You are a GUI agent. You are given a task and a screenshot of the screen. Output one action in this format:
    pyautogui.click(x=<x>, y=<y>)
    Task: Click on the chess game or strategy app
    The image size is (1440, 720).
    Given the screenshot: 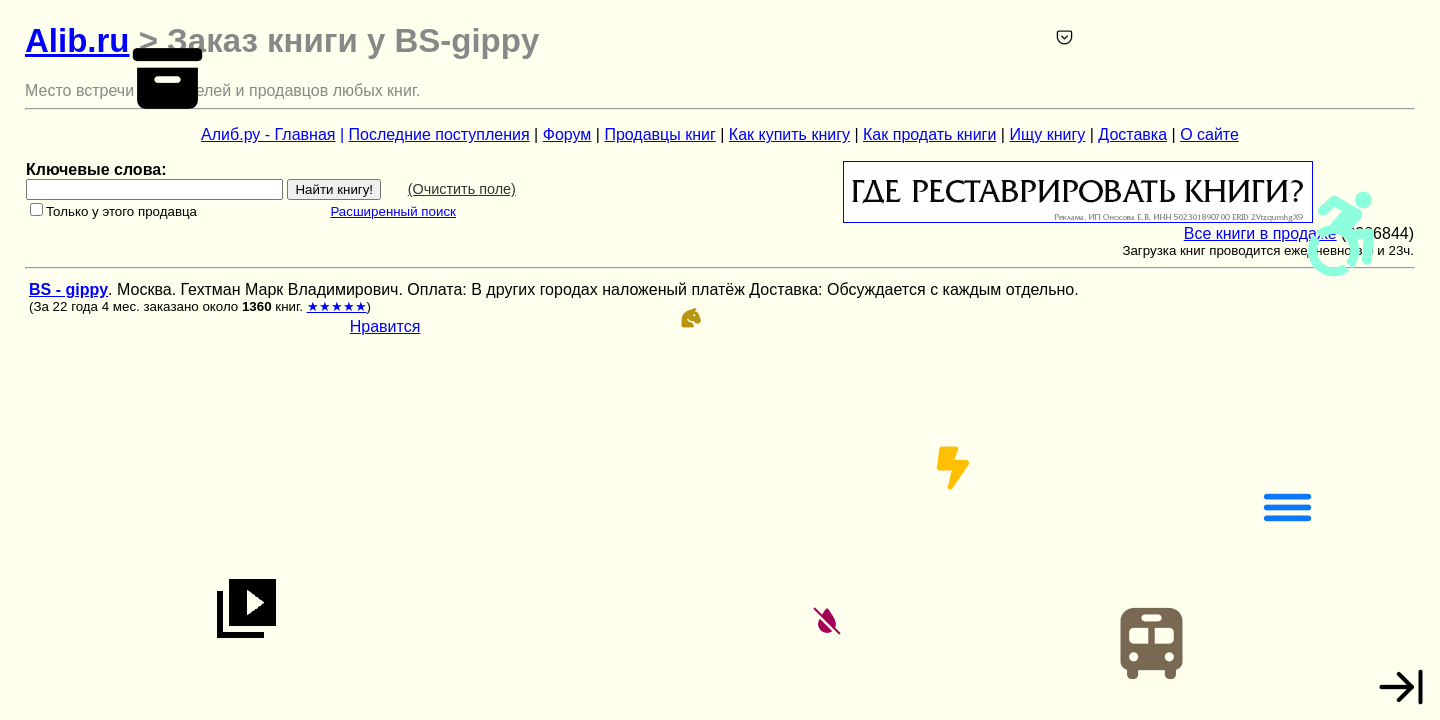 What is the action you would take?
    pyautogui.click(x=691, y=317)
    